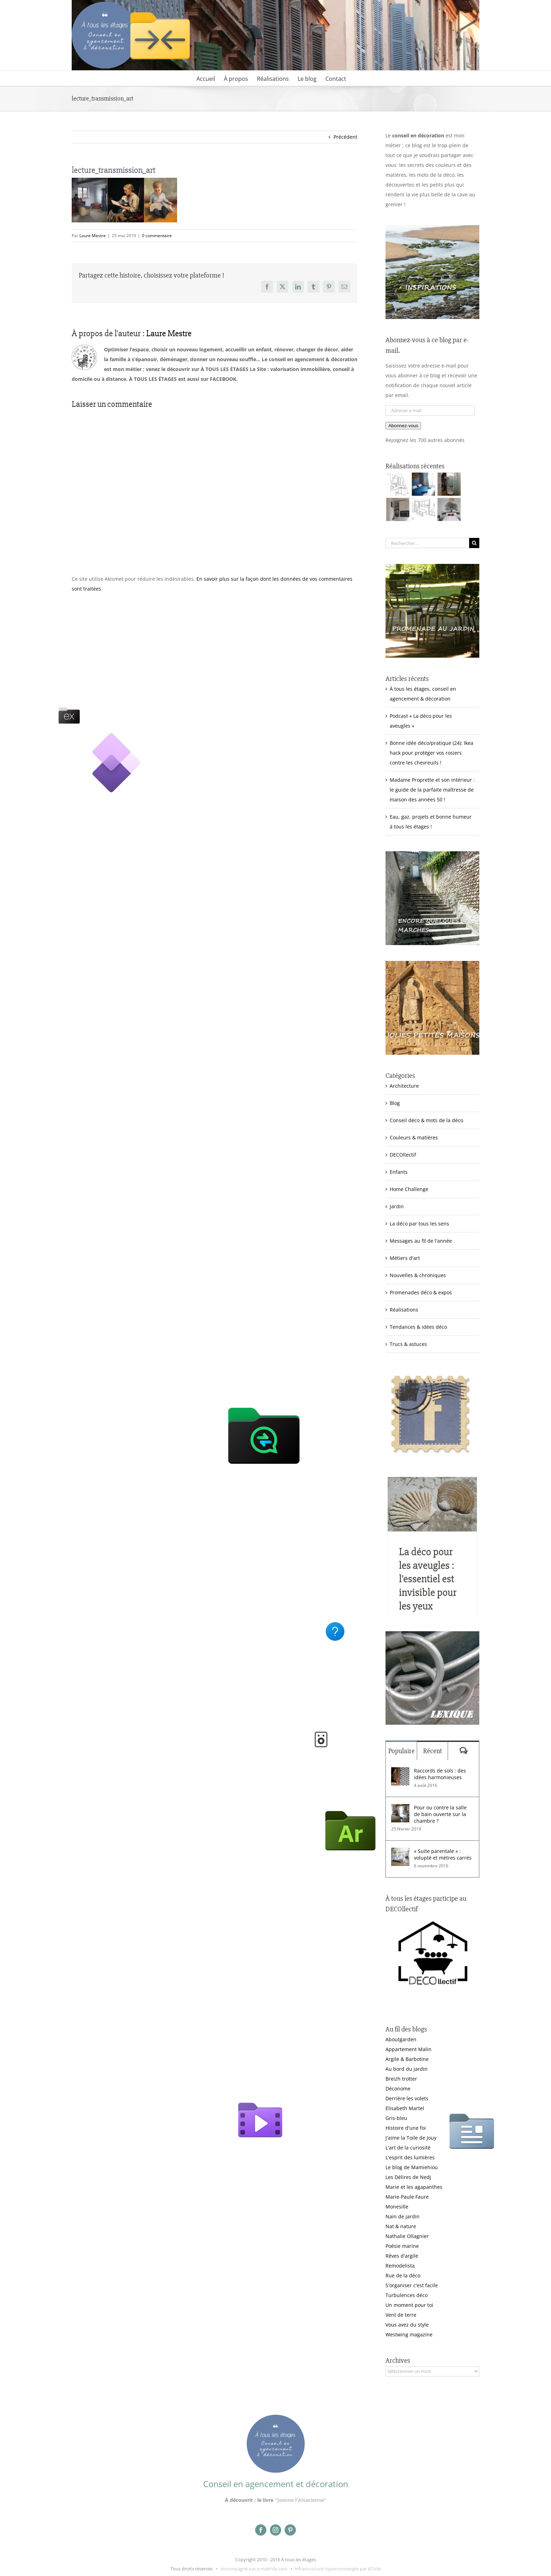 The width and height of the screenshot is (551, 2576). Describe the element at coordinates (335, 1631) in the screenshot. I see `access help or support information` at that location.